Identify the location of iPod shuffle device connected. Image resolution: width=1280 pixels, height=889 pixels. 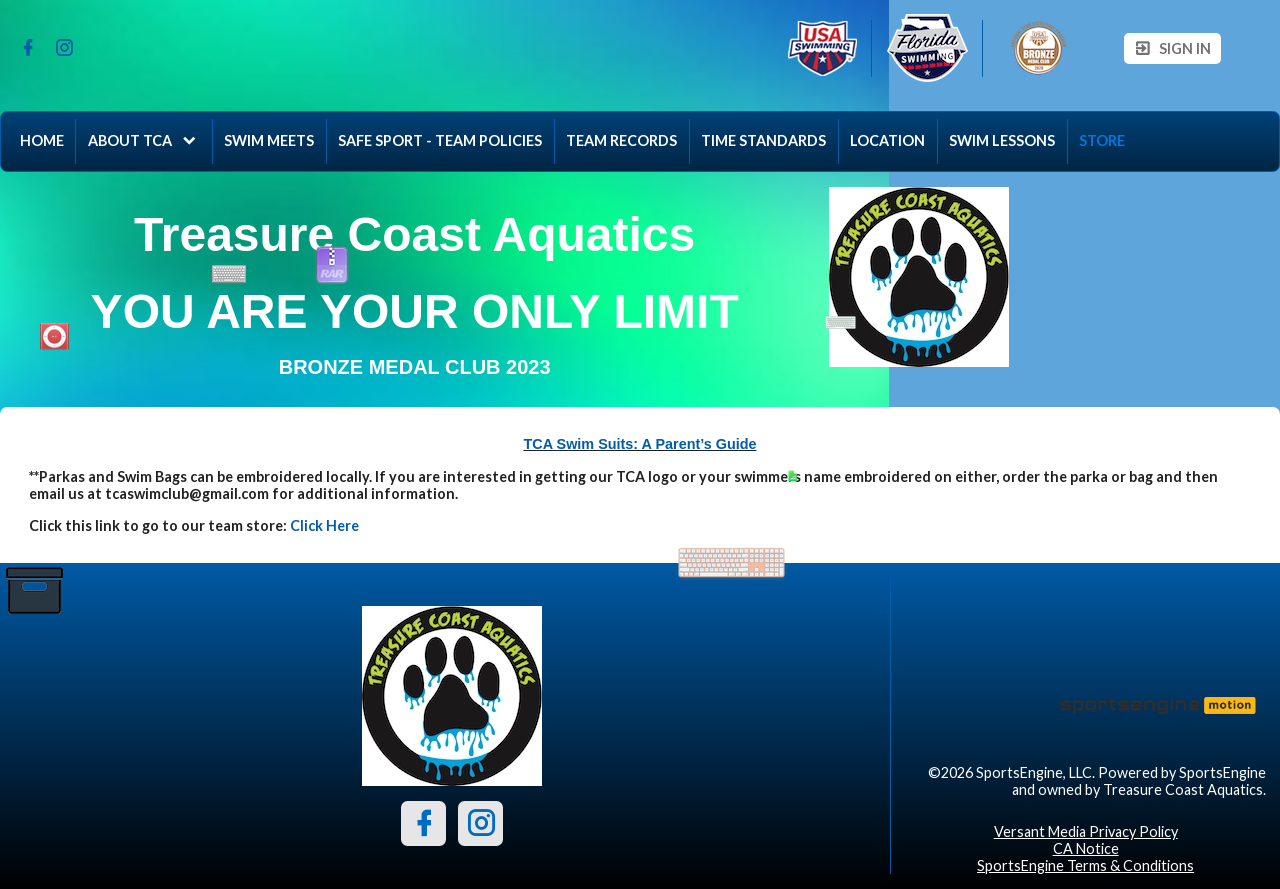
(54, 336).